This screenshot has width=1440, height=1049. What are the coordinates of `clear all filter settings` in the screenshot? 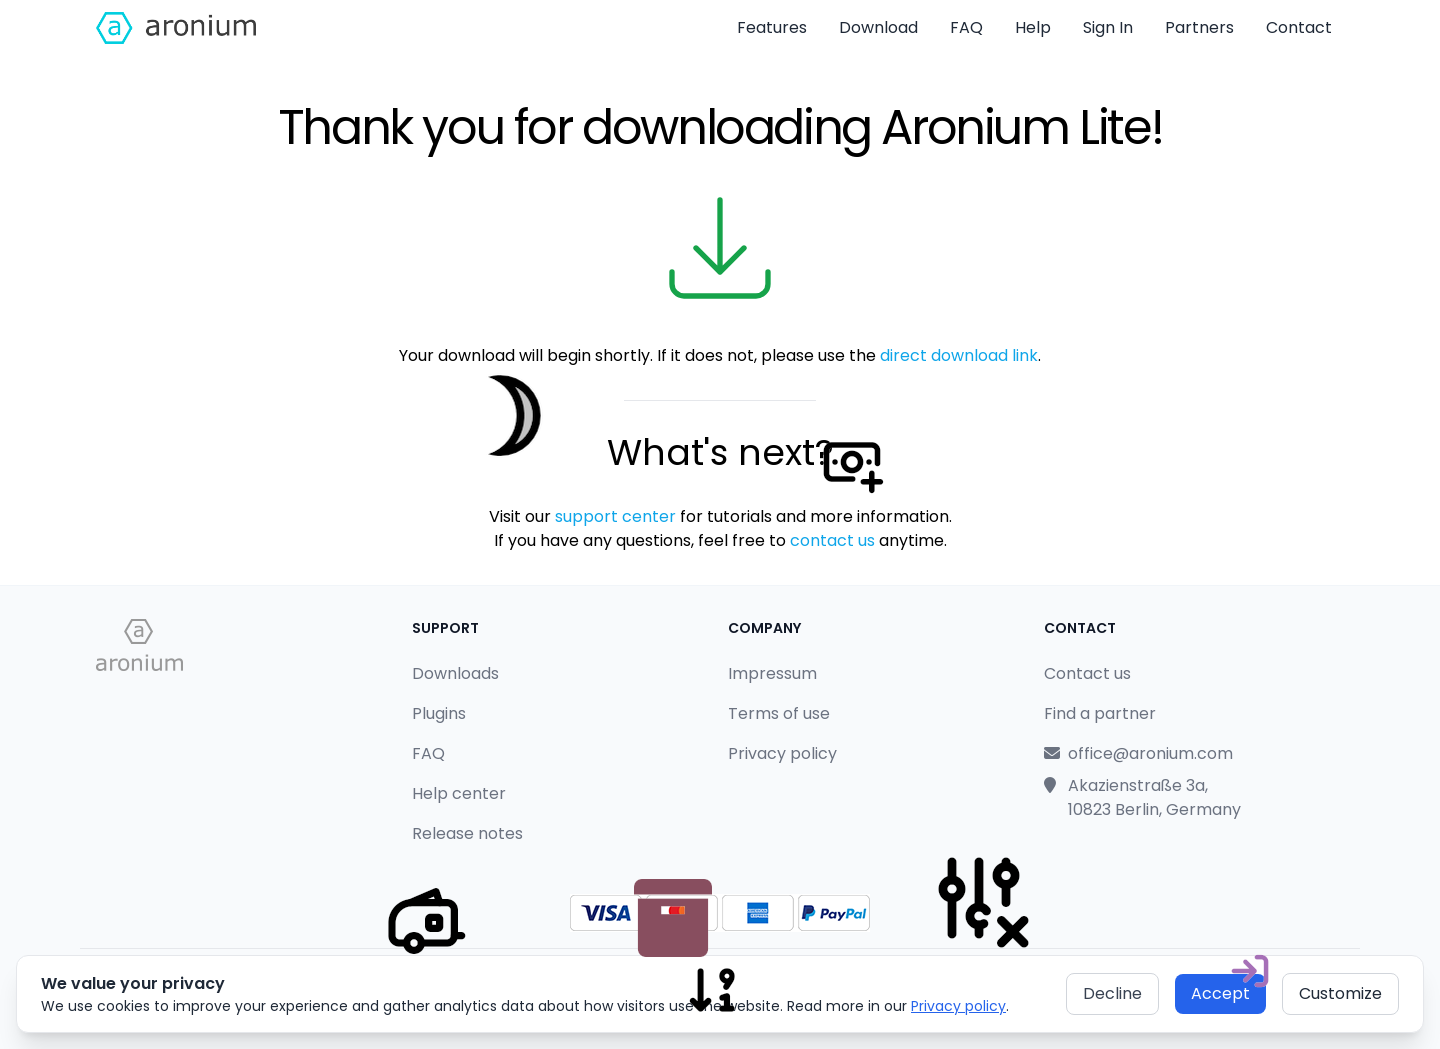 It's located at (979, 898).